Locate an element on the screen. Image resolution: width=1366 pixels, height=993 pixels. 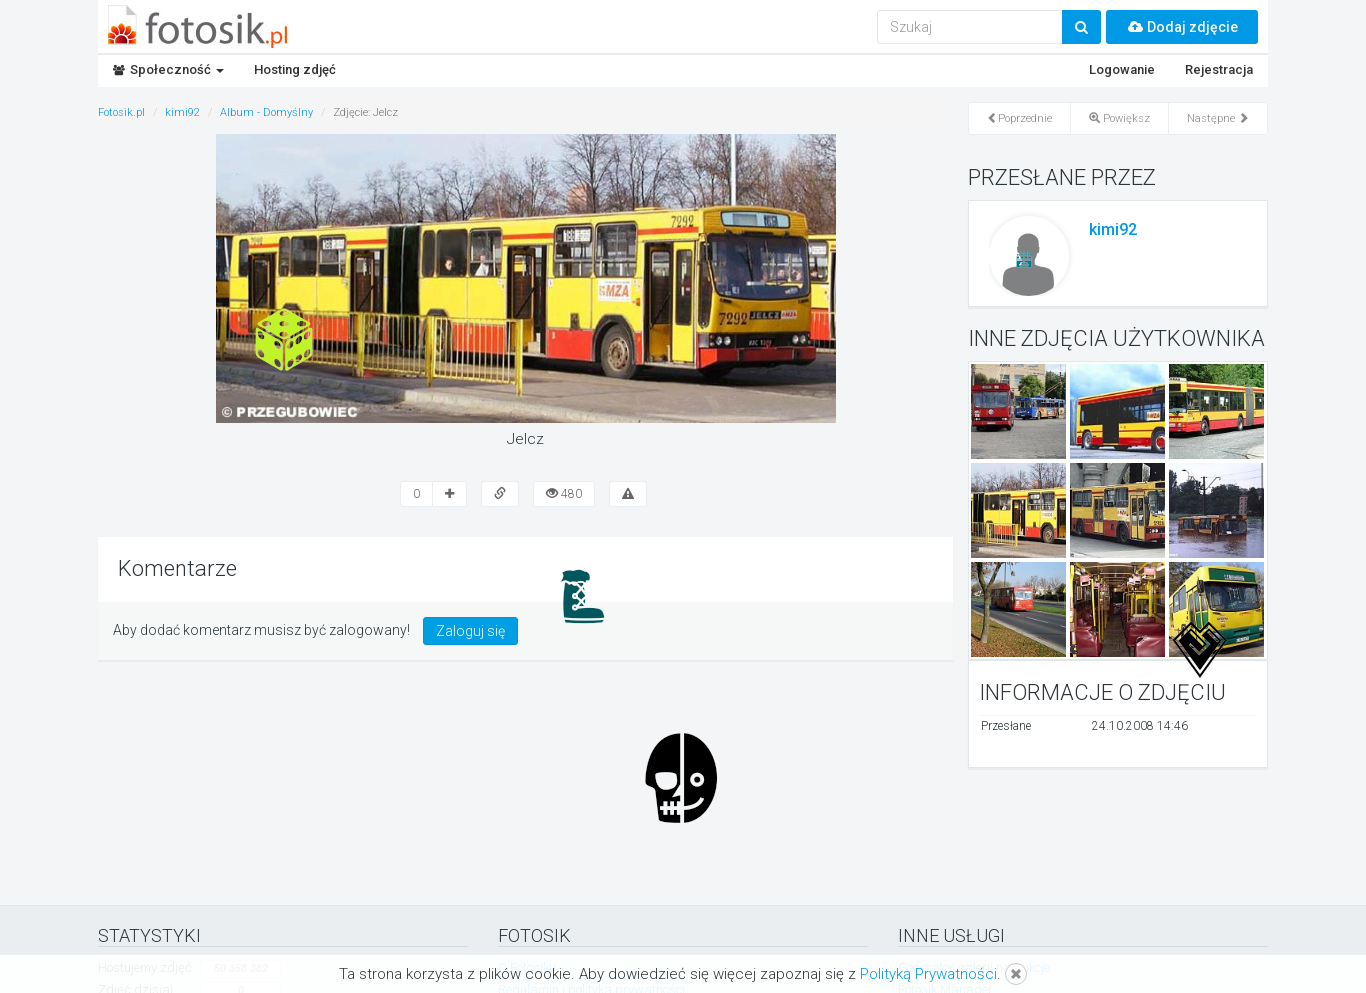
select winter boot equipment is located at coordinates (582, 596).